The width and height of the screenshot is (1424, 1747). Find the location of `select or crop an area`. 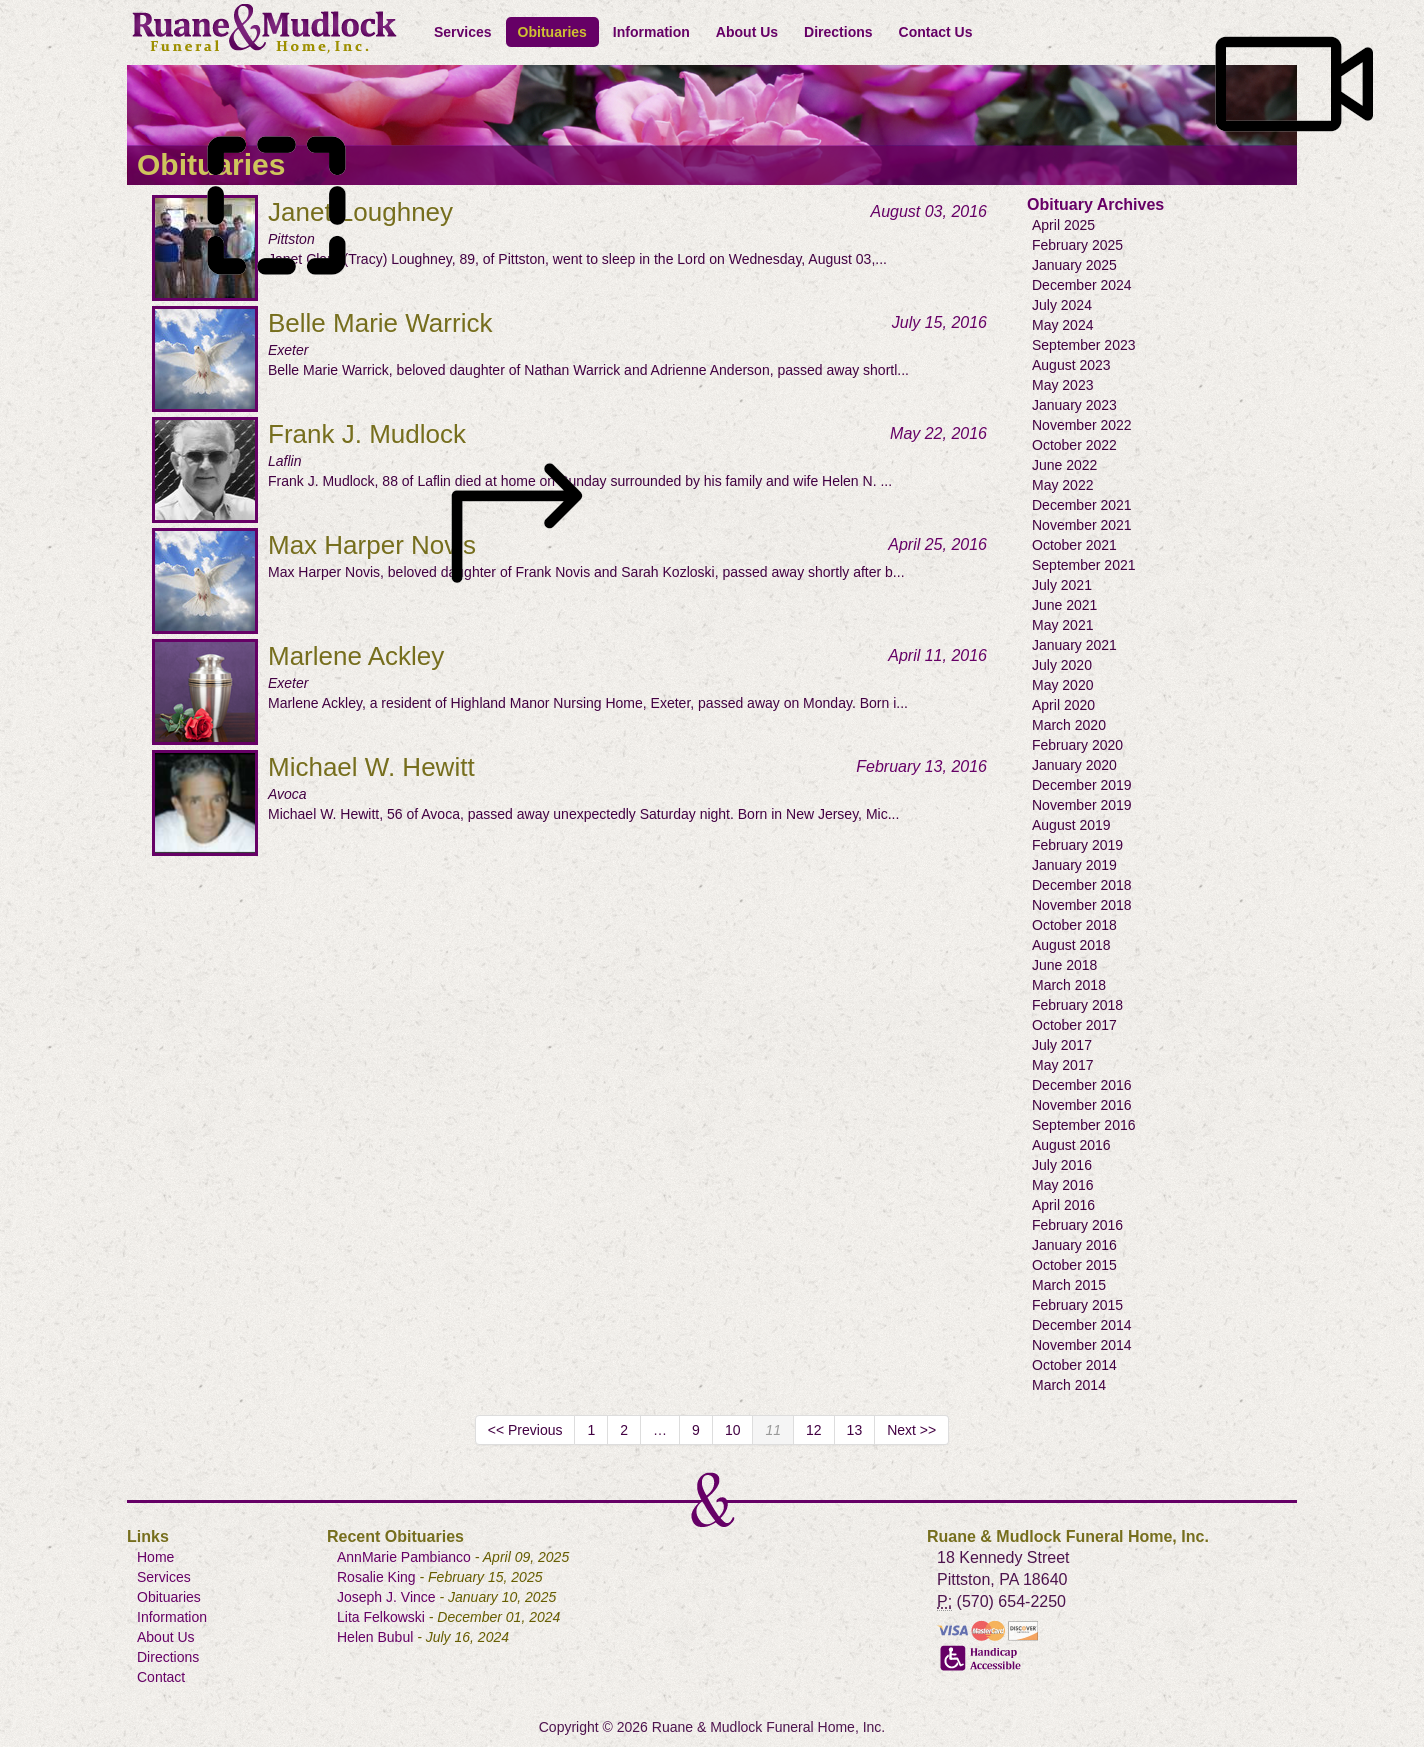

select or crop an area is located at coordinates (276, 205).